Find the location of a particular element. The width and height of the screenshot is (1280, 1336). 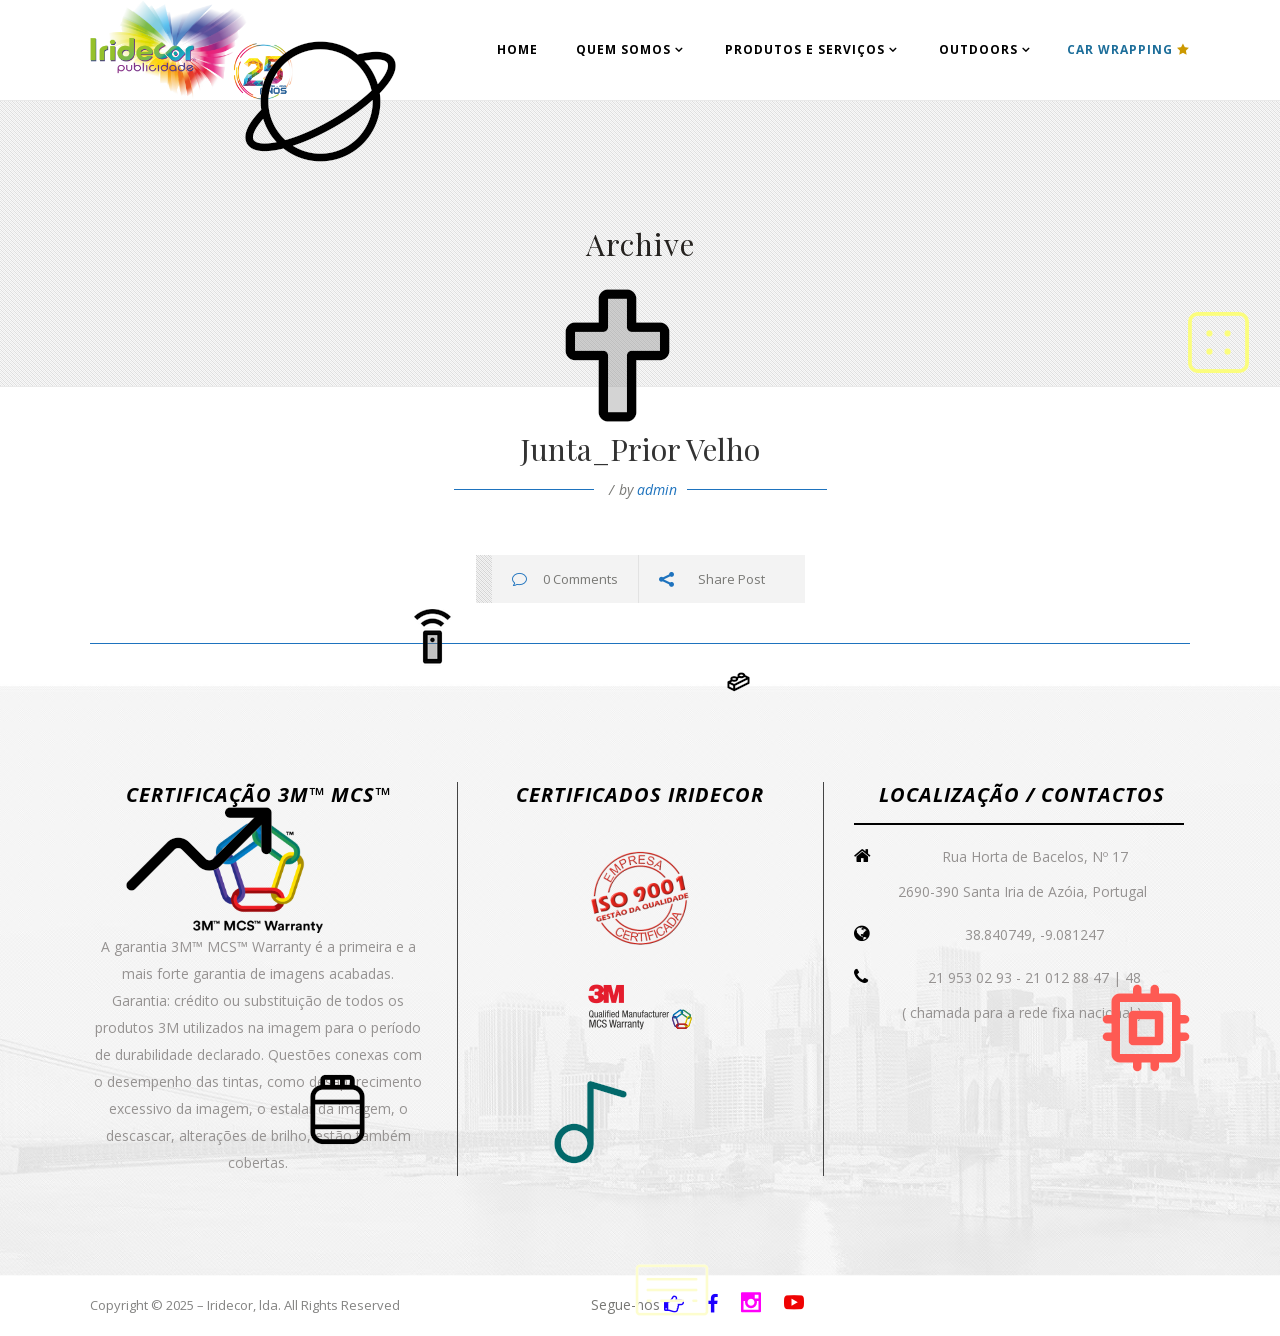

view product or container details is located at coordinates (337, 1109).